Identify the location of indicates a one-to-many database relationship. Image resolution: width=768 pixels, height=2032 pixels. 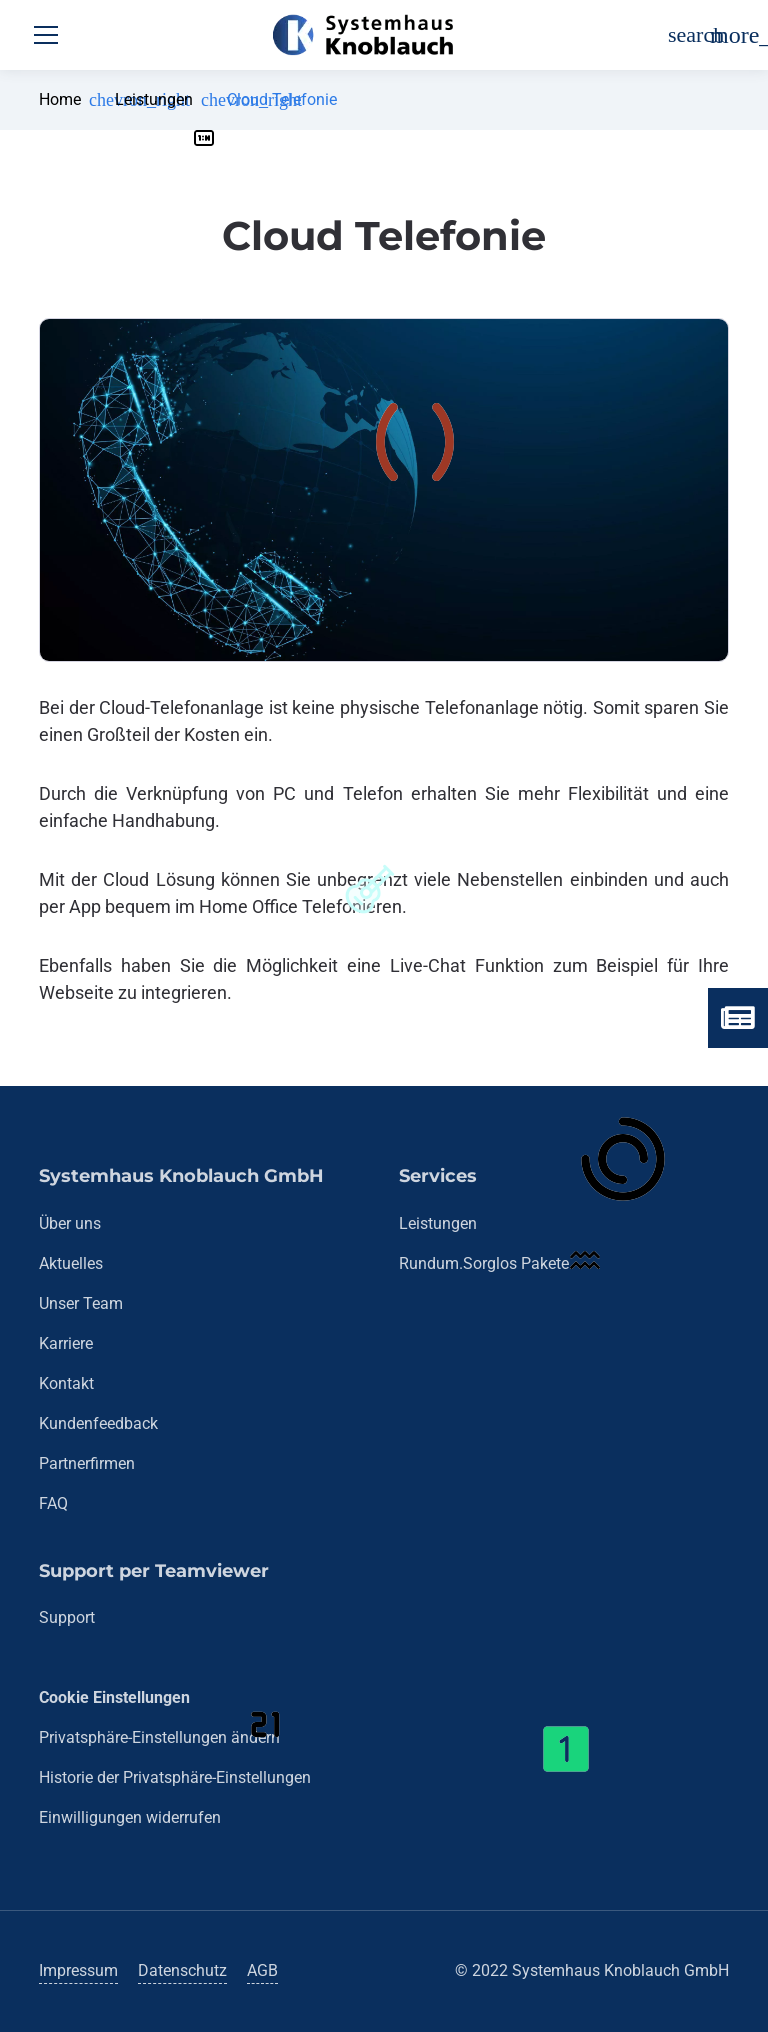
(204, 138).